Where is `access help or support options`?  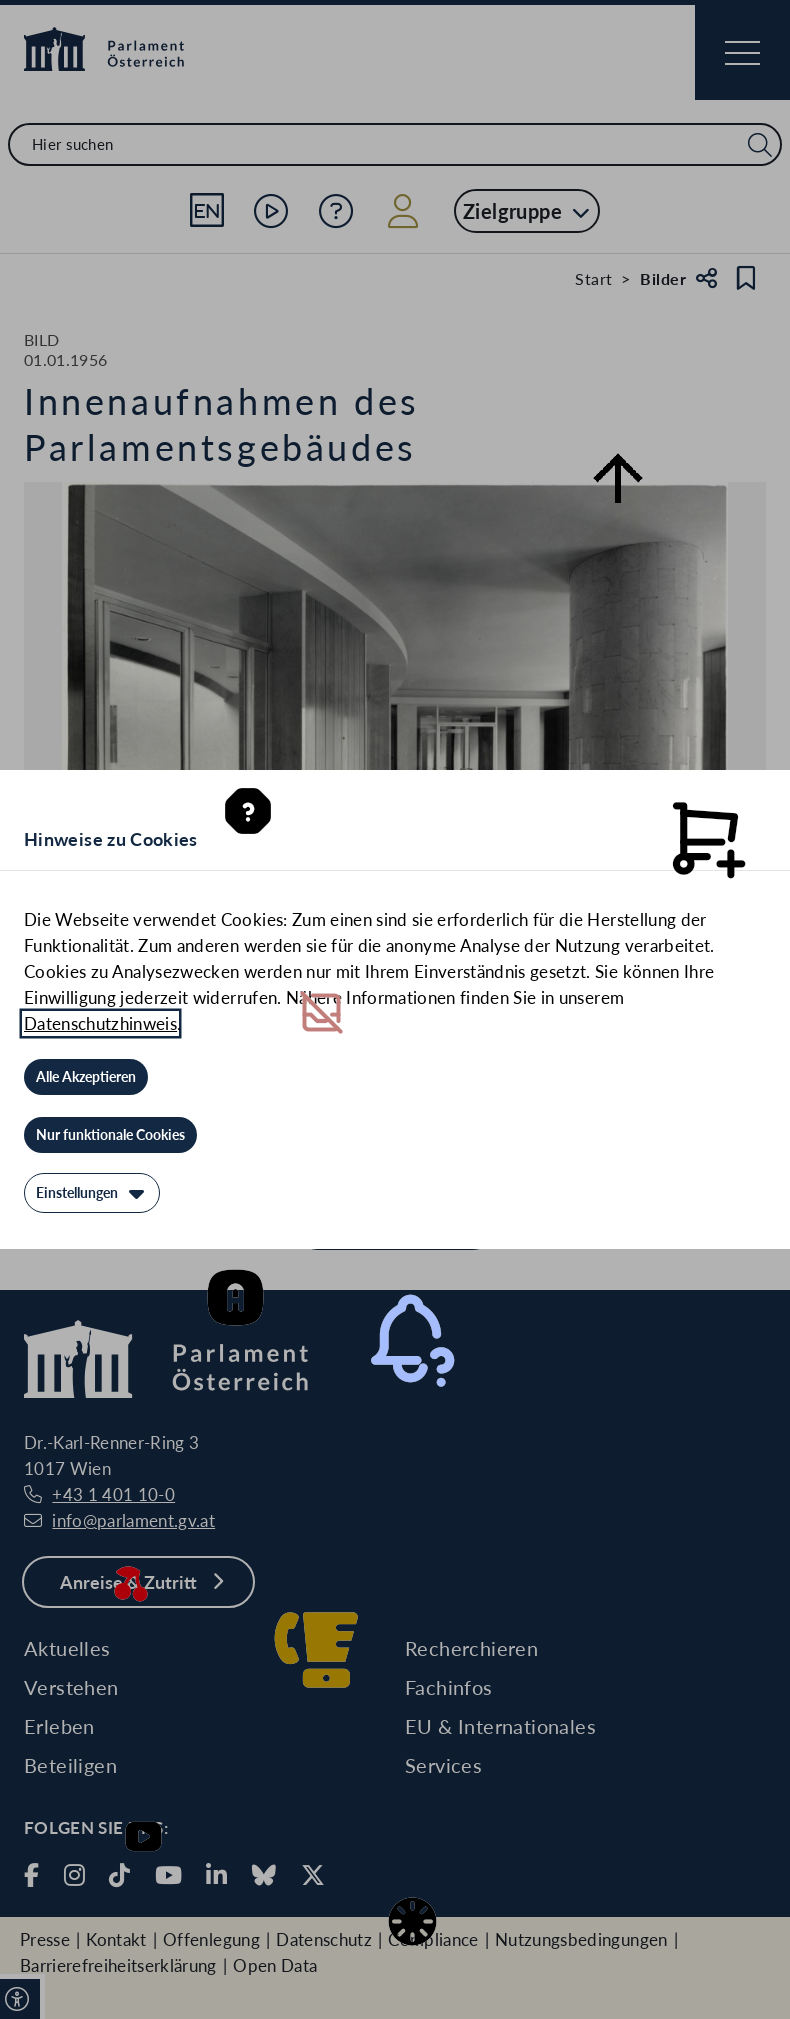 access help or support options is located at coordinates (248, 811).